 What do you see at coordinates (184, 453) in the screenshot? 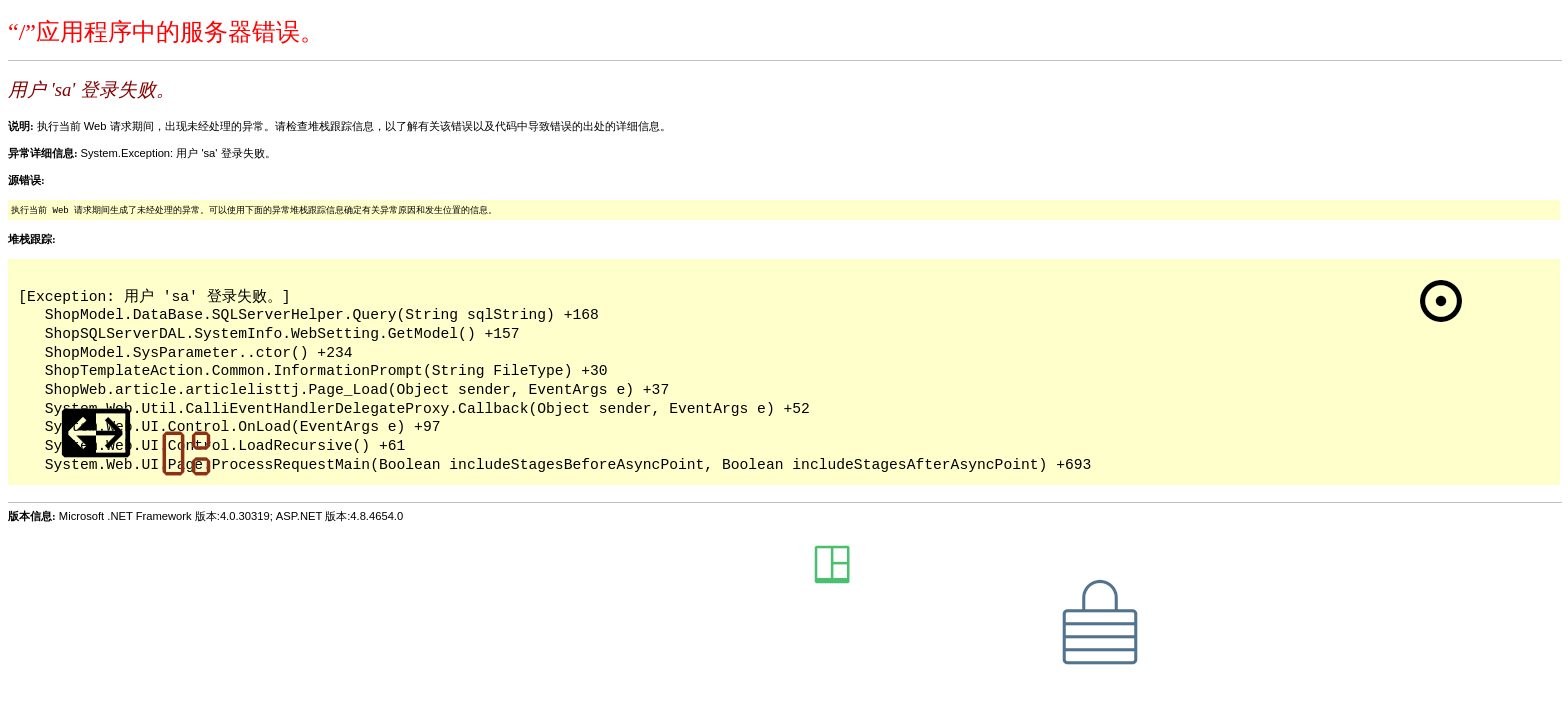
I see `toggle editor layout view` at bounding box center [184, 453].